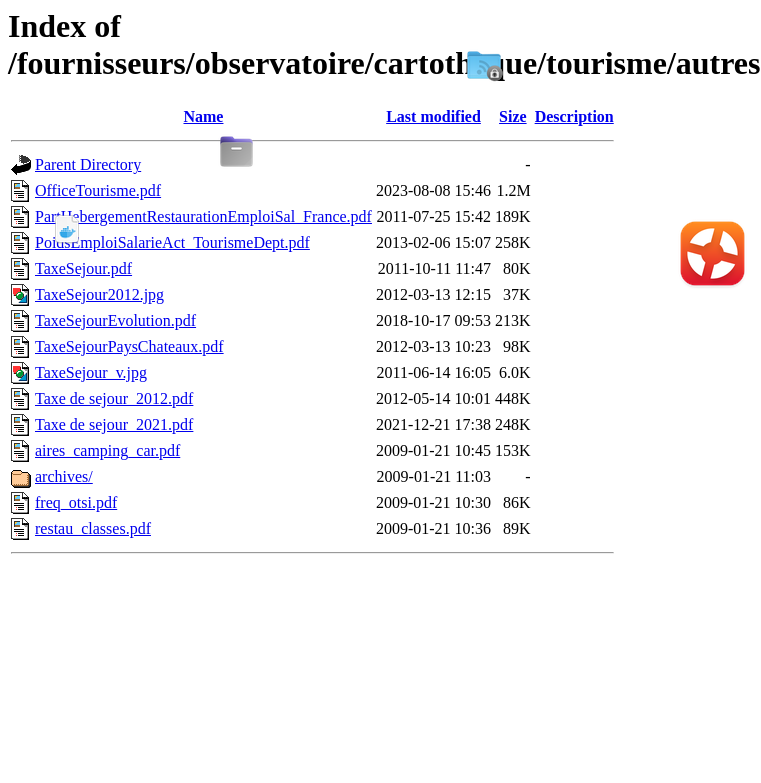 This screenshot has width=761, height=783. I want to click on open securefx secure file transfer application, so click(484, 65).